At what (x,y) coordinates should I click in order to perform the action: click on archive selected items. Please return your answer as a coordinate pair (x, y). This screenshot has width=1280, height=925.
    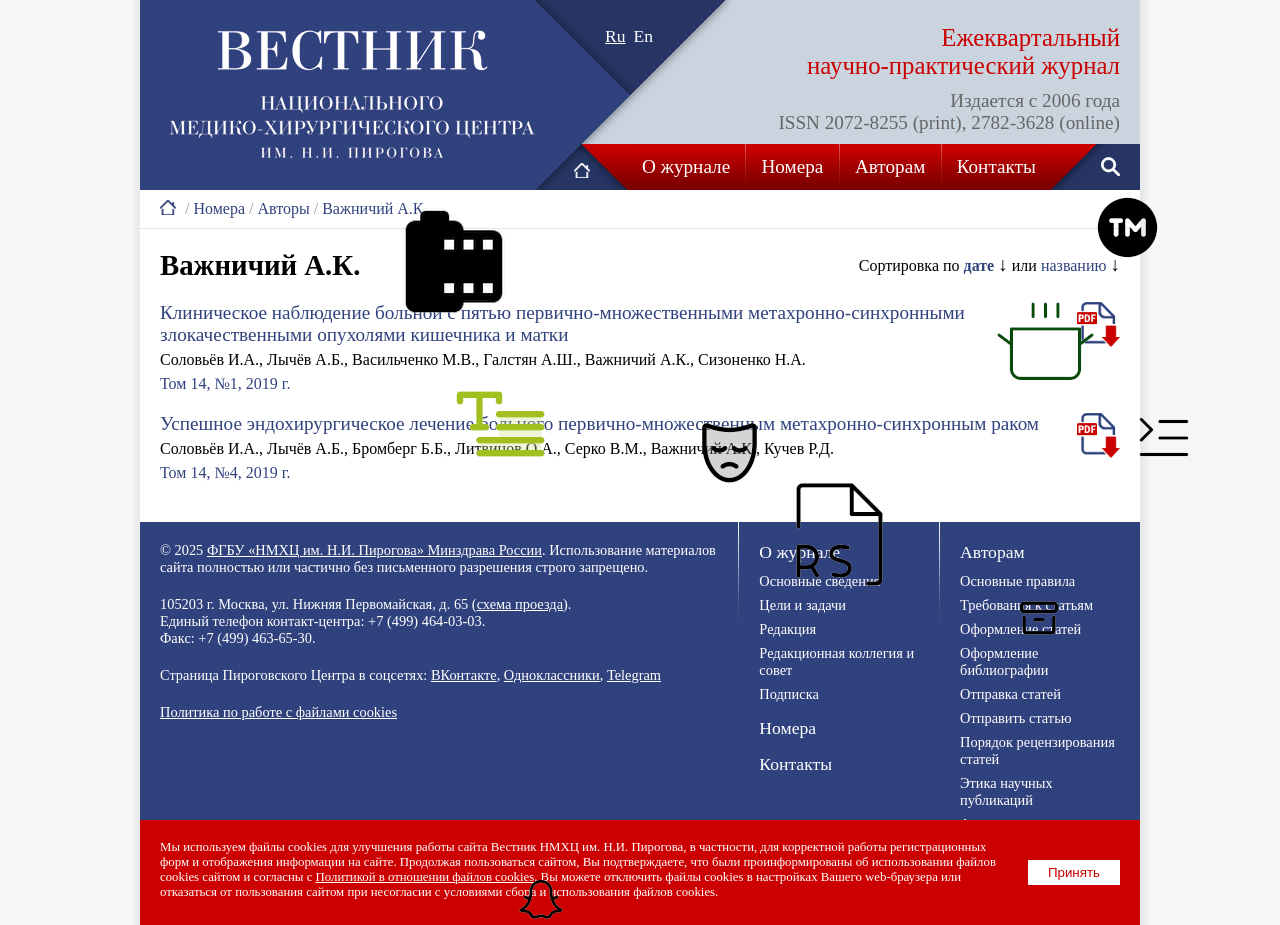
    Looking at the image, I should click on (1039, 618).